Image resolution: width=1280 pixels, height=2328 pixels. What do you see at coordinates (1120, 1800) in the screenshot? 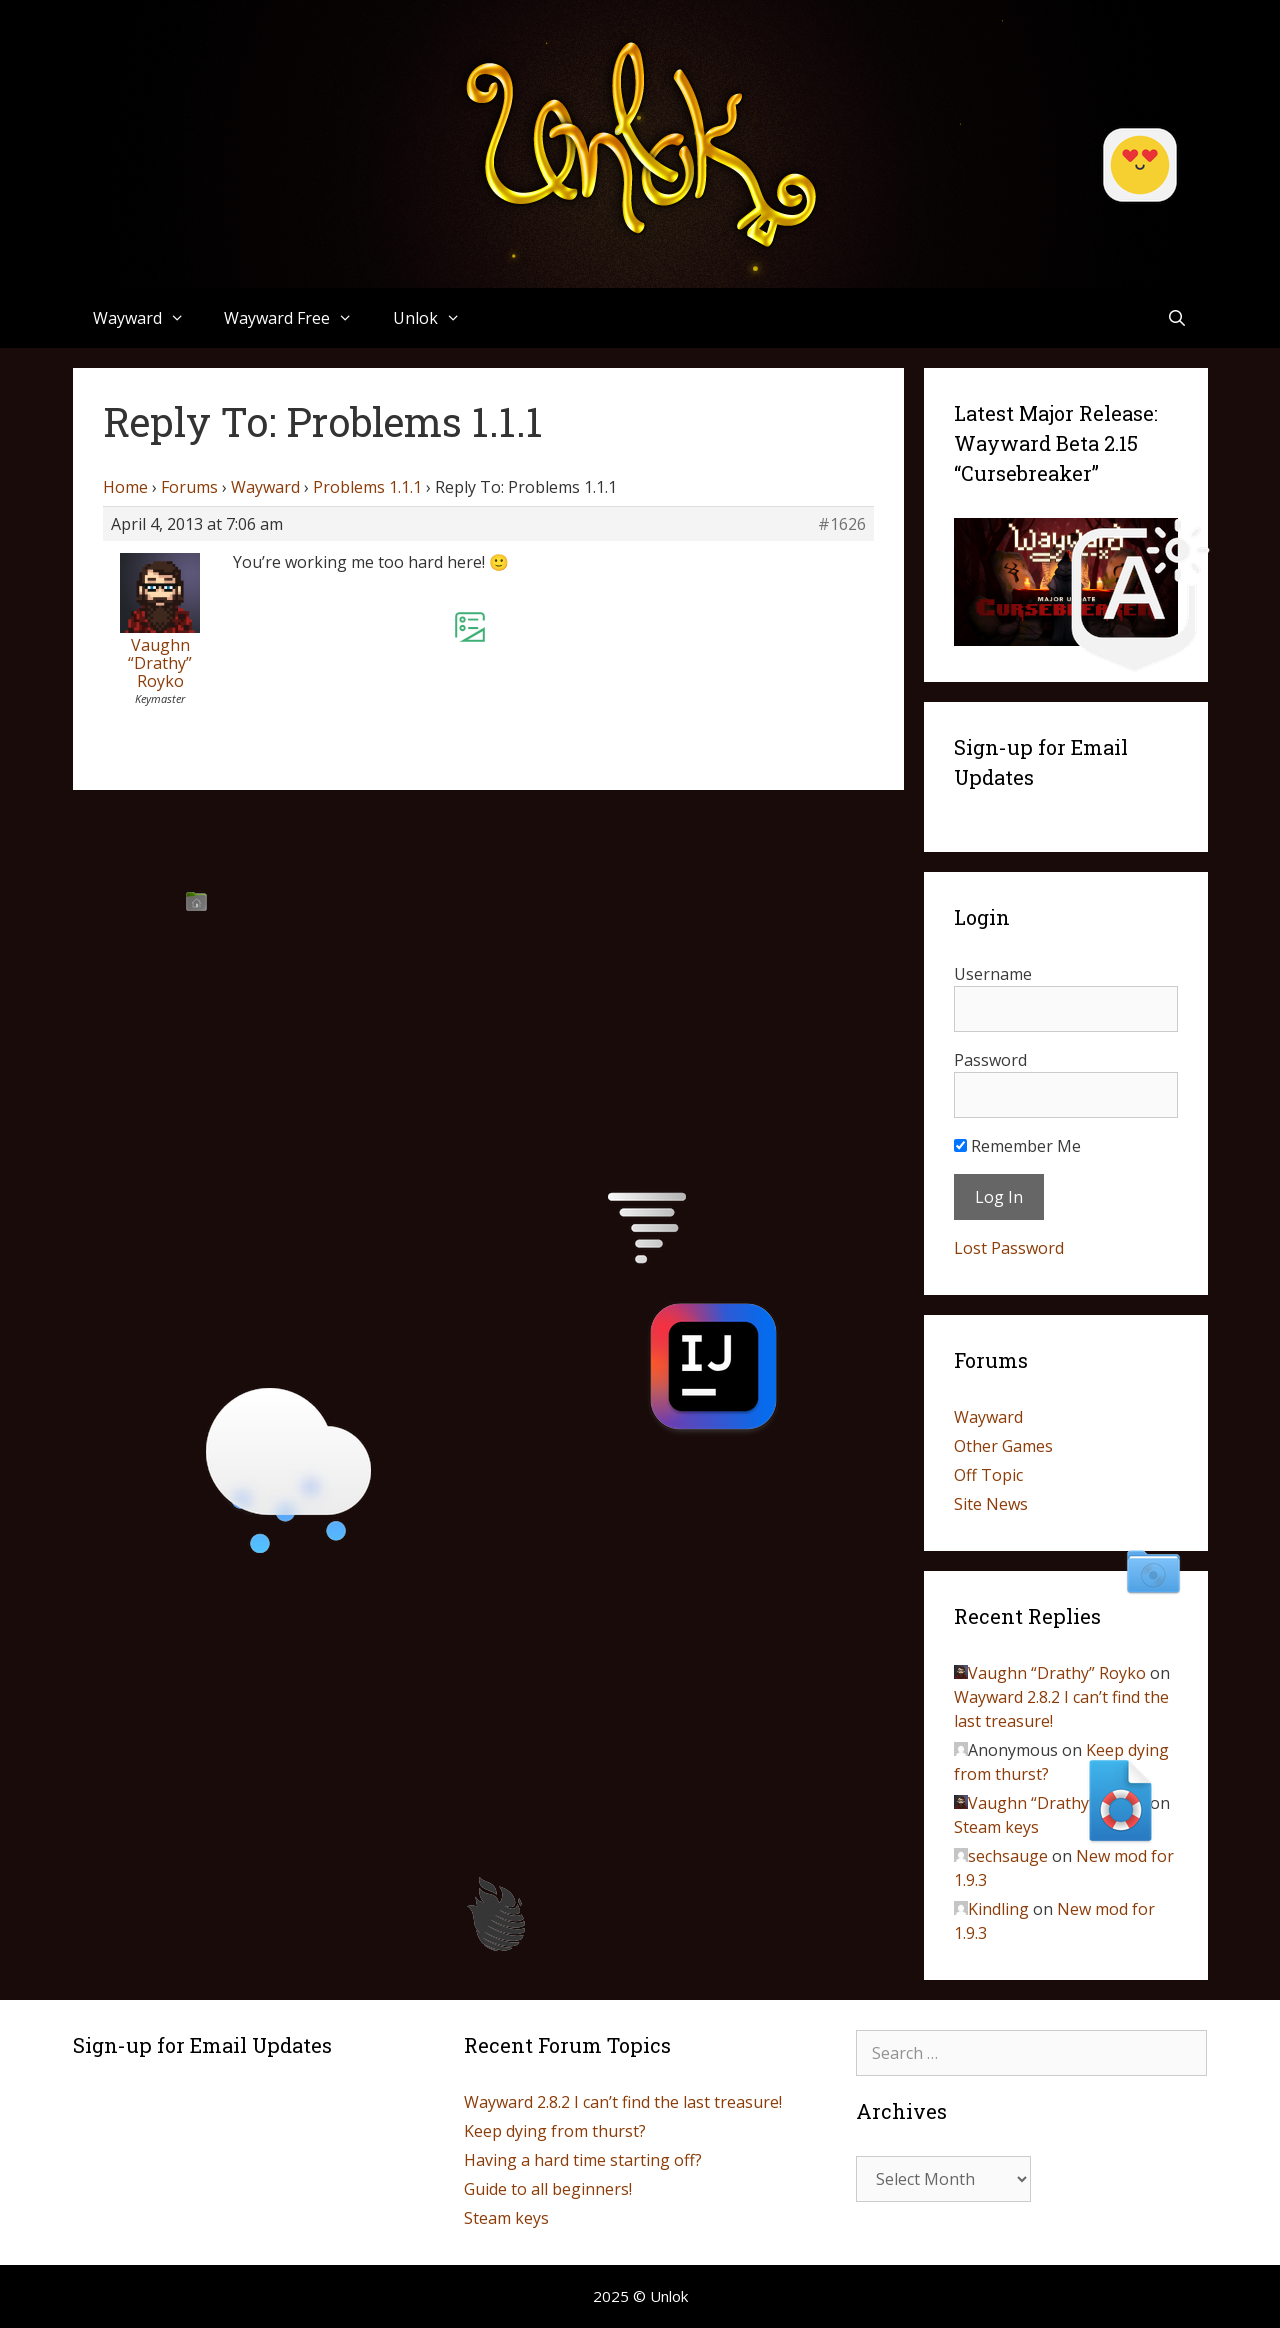
I see `a compiled html help file (.chm)` at bounding box center [1120, 1800].